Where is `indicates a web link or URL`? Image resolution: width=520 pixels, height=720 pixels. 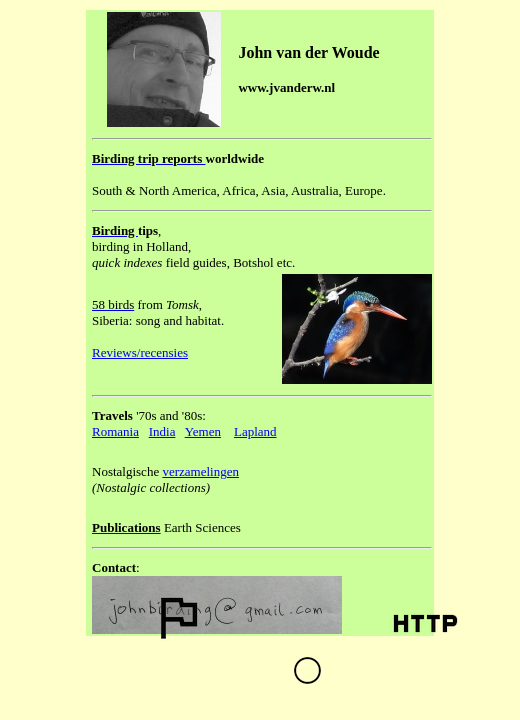
indicates a web link or URL is located at coordinates (425, 623).